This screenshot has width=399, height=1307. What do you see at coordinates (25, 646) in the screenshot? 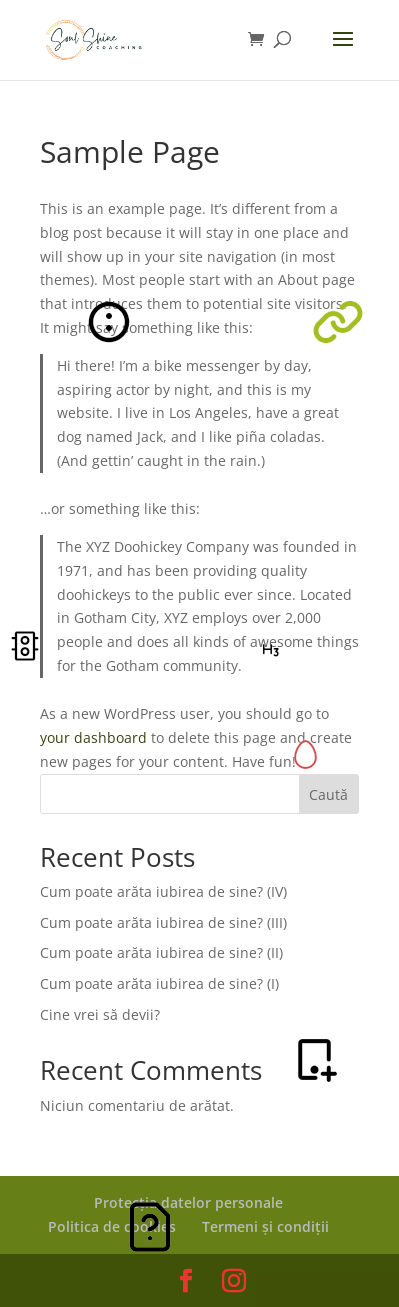
I see `view traffic conditions` at bounding box center [25, 646].